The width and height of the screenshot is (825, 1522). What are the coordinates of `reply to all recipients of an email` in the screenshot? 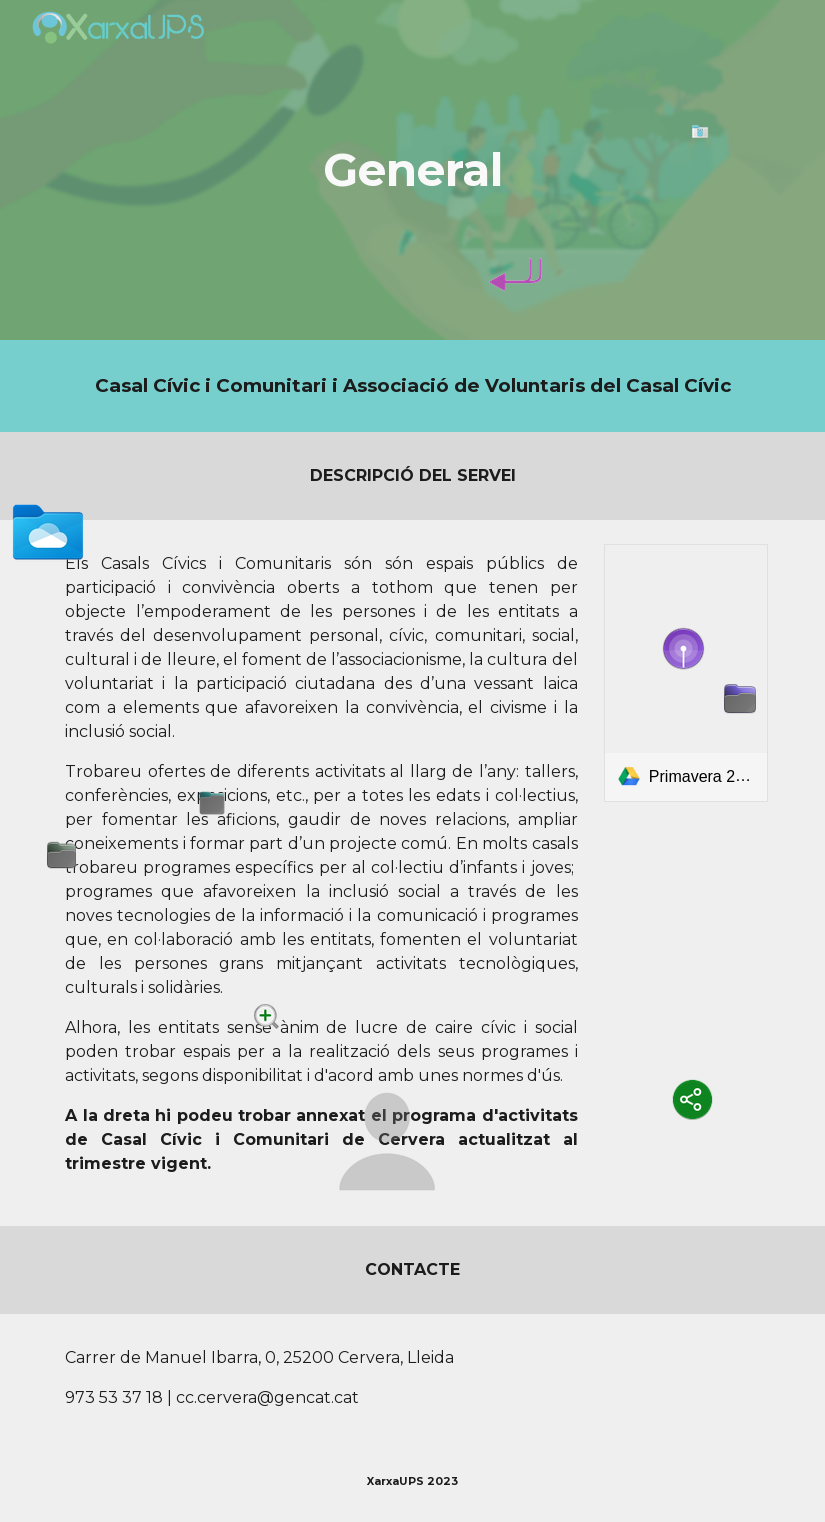 It's located at (514, 274).